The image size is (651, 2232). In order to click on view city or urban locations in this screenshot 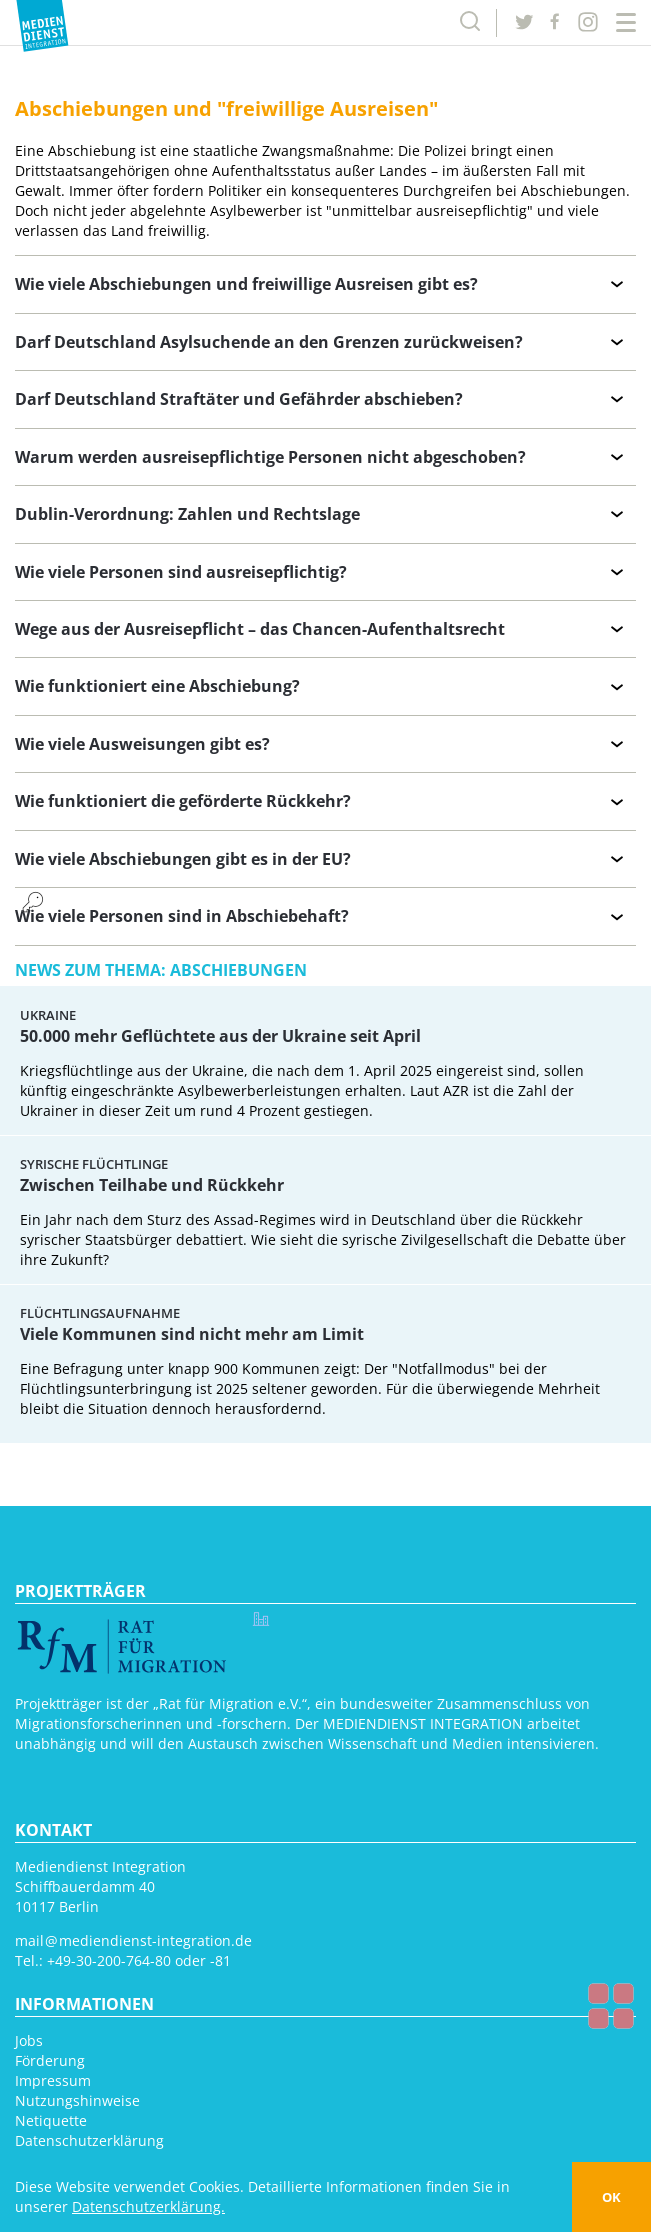, I will do `click(261, 1619)`.